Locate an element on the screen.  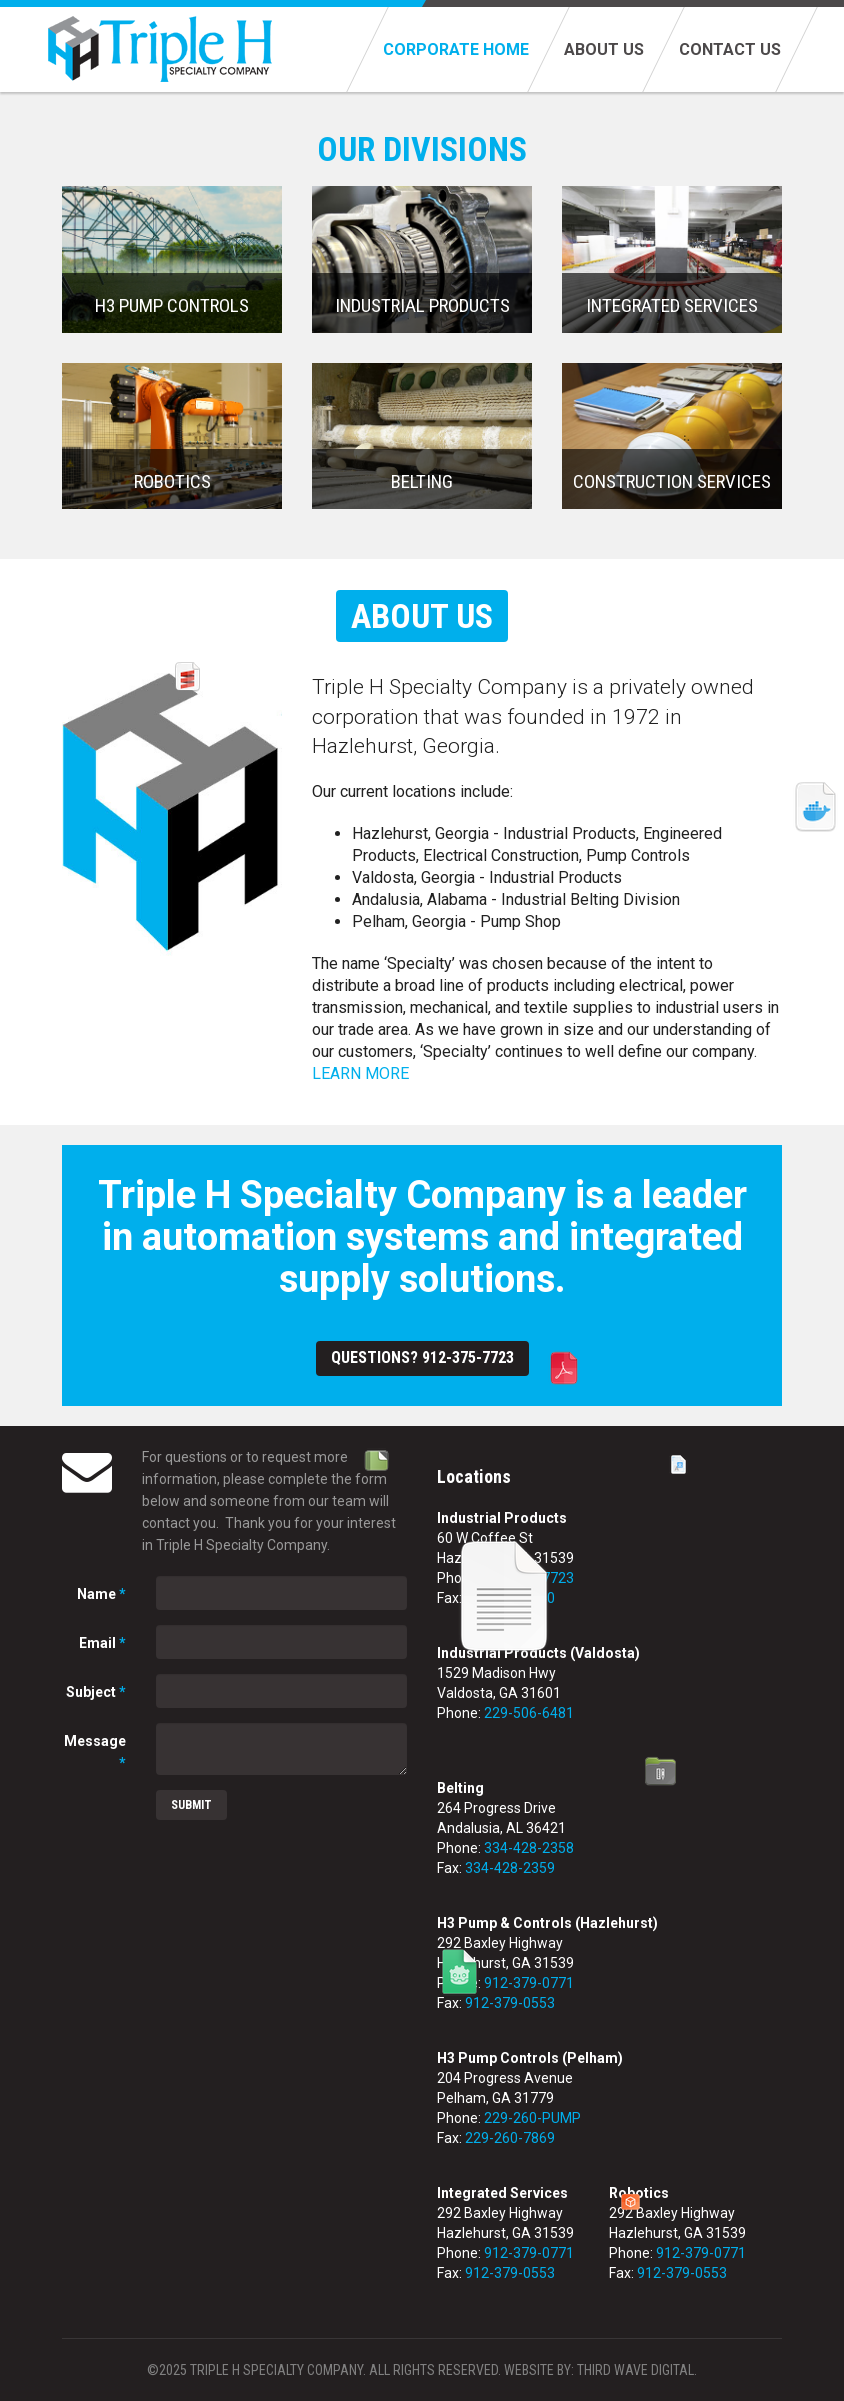
open templates folder is located at coordinates (660, 1770).